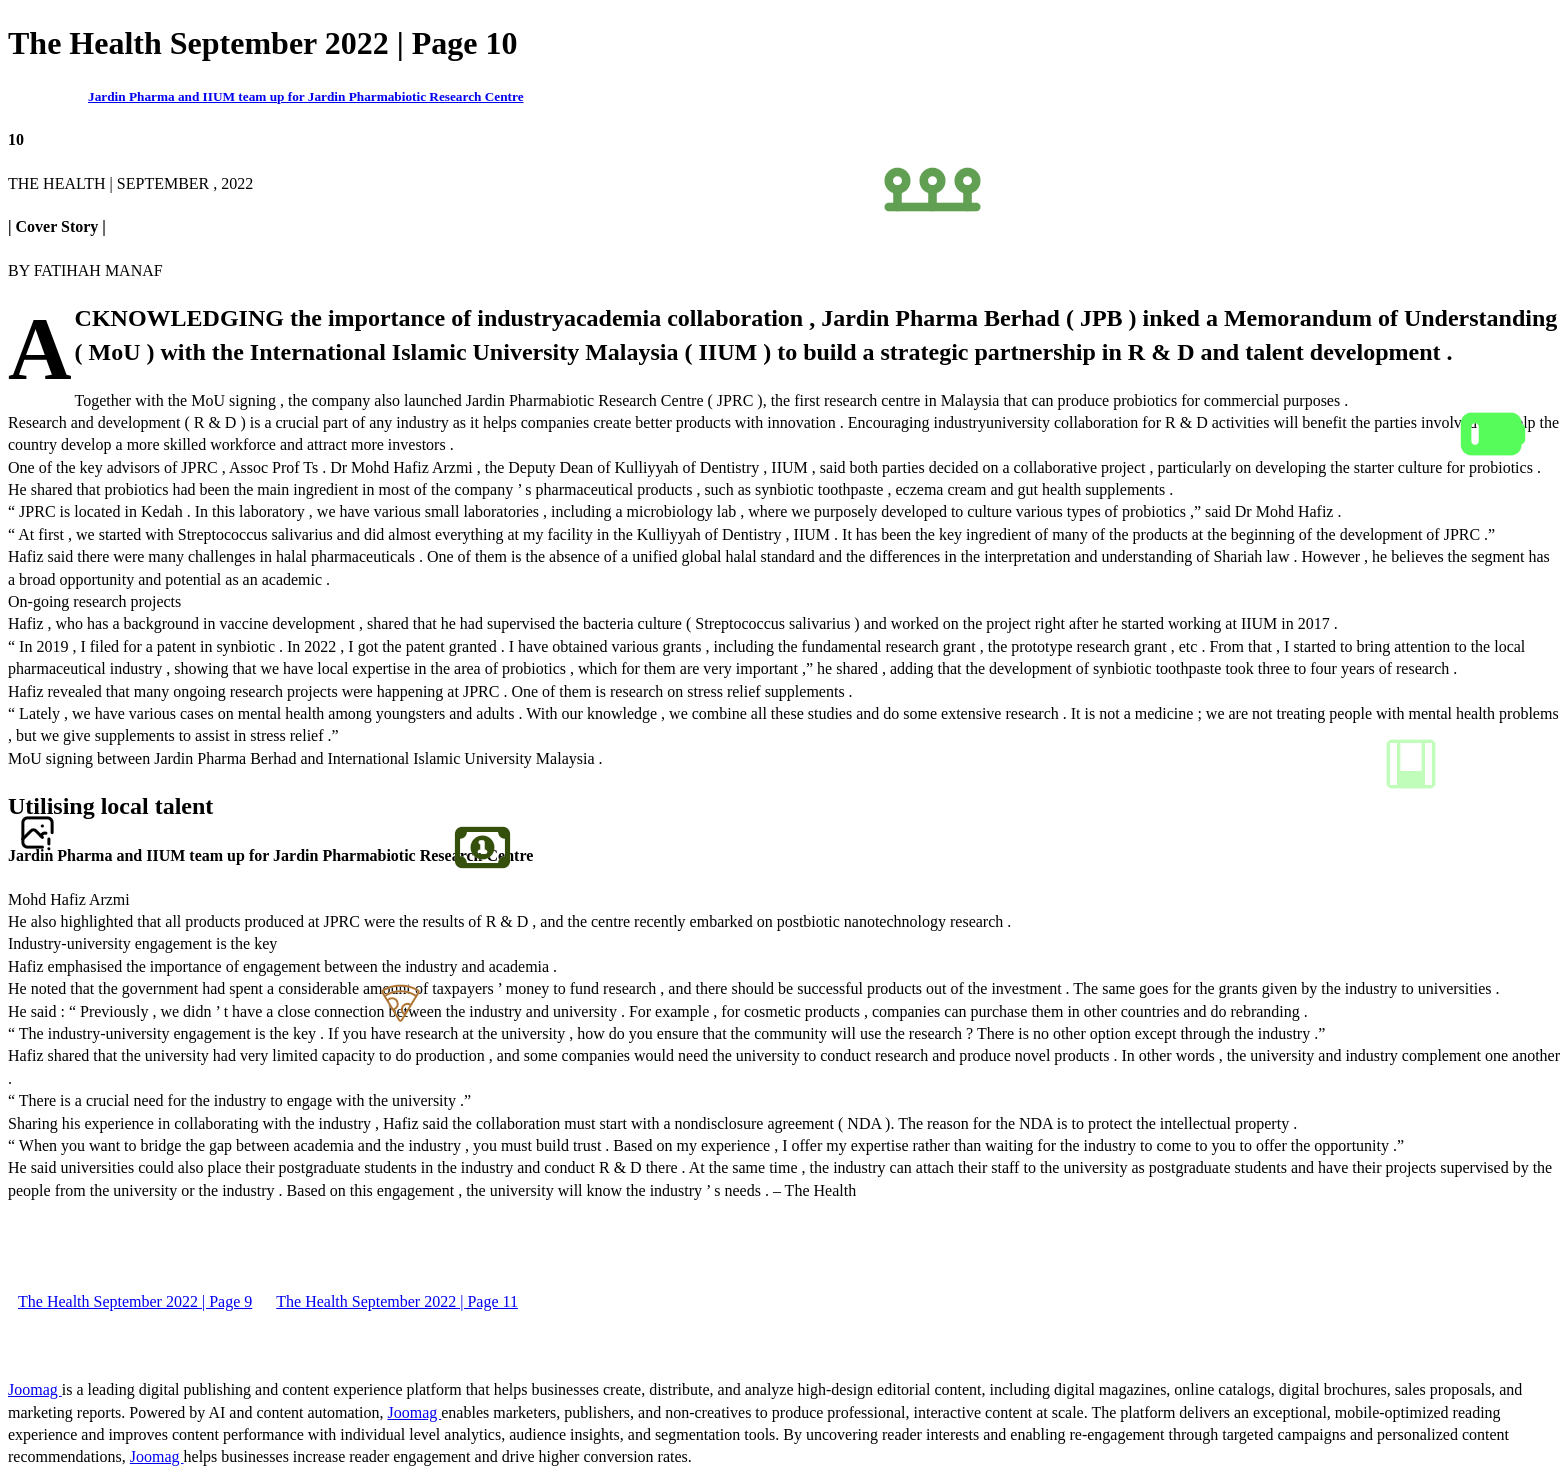 The width and height of the screenshot is (1568, 1477). What do you see at coordinates (1411, 764) in the screenshot?
I see `center the editor panel layout` at bounding box center [1411, 764].